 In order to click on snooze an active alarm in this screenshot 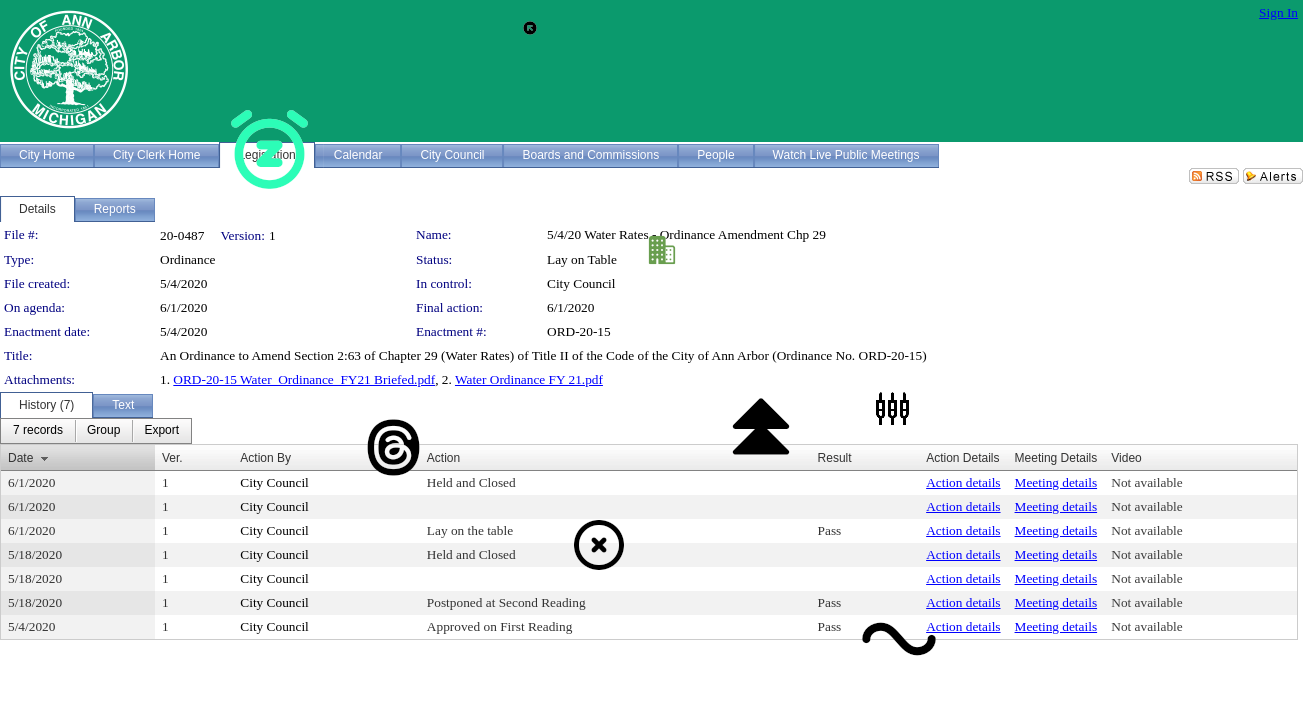, I will do `click(269, 149)`.